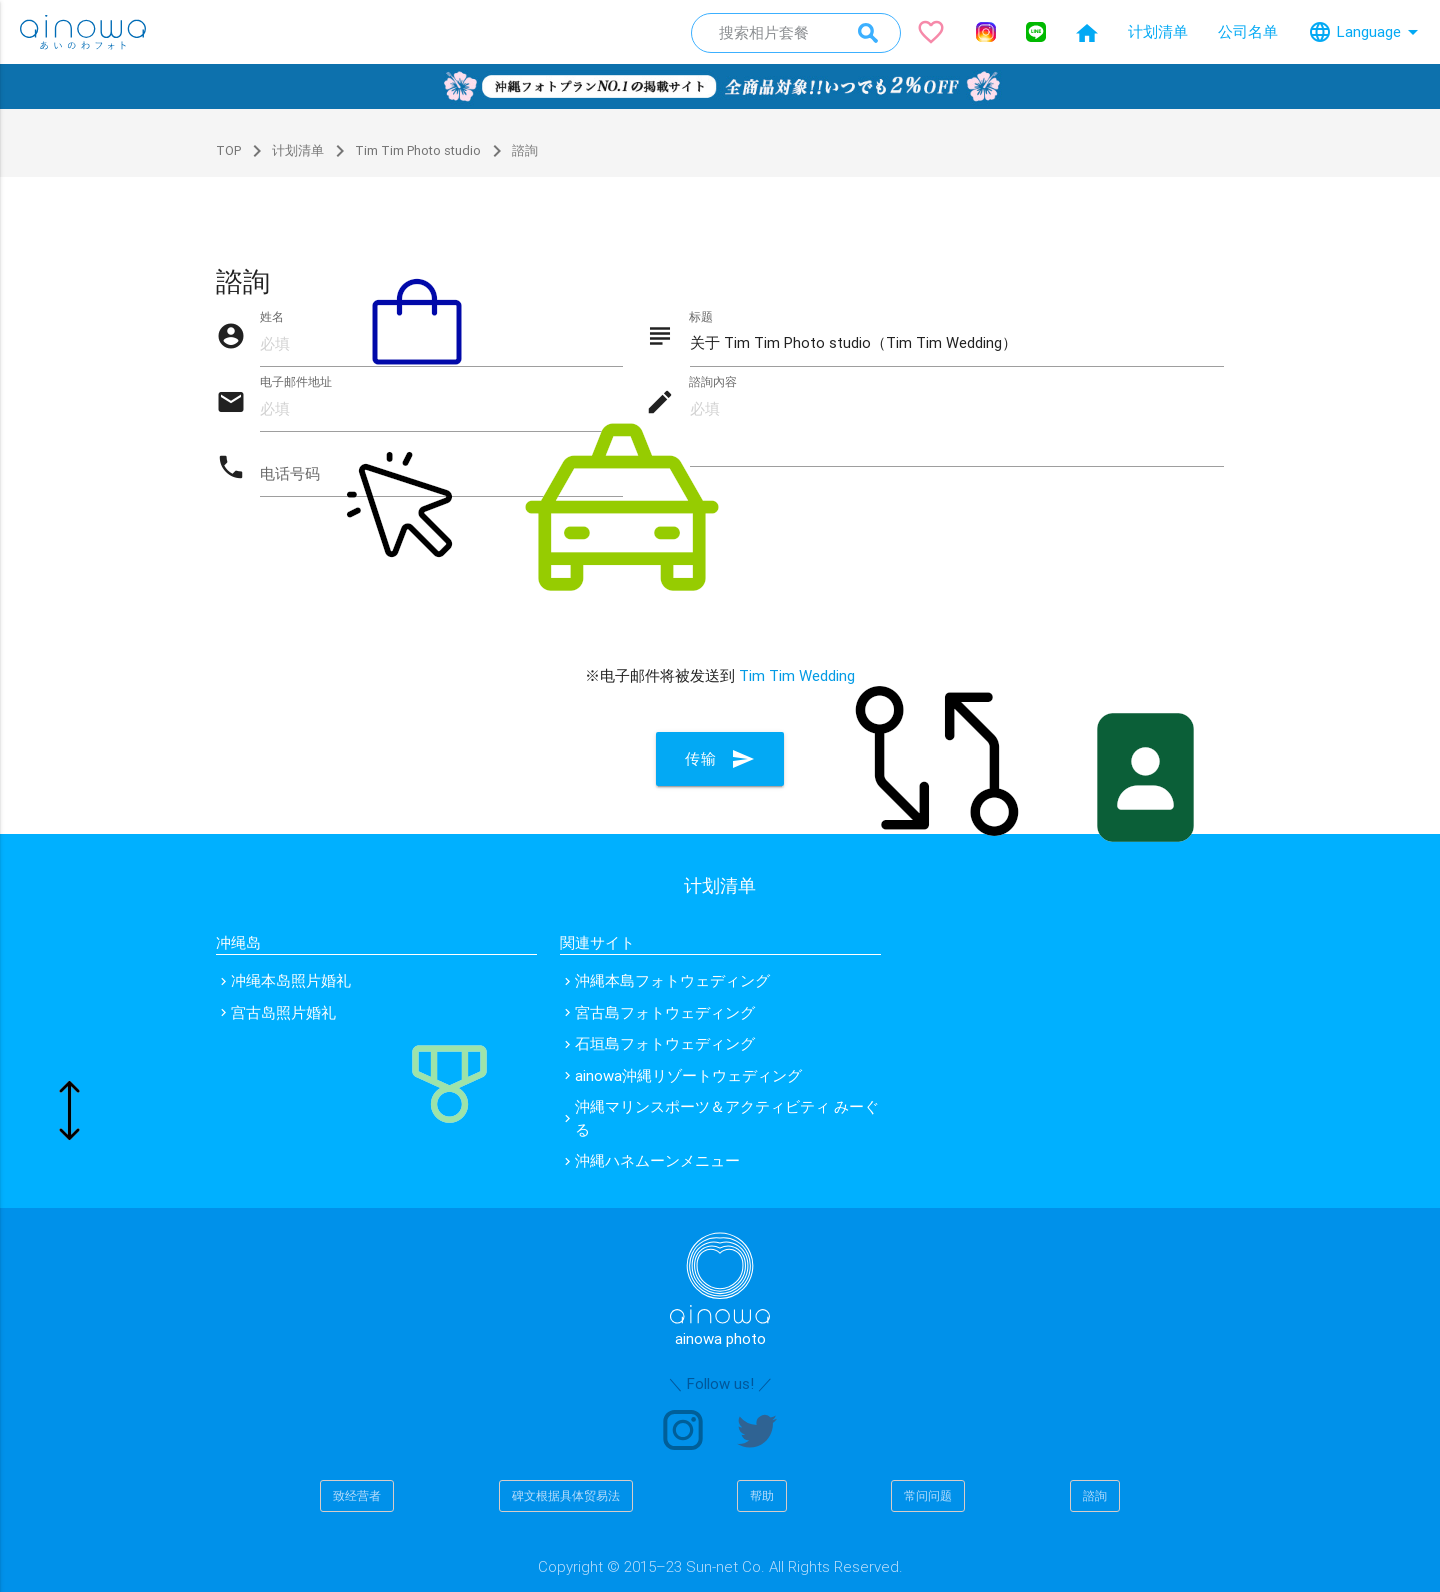 The width and height of the screenshot is (1440, 1592). I want to click on click or tap to interact, so click(405, 510).